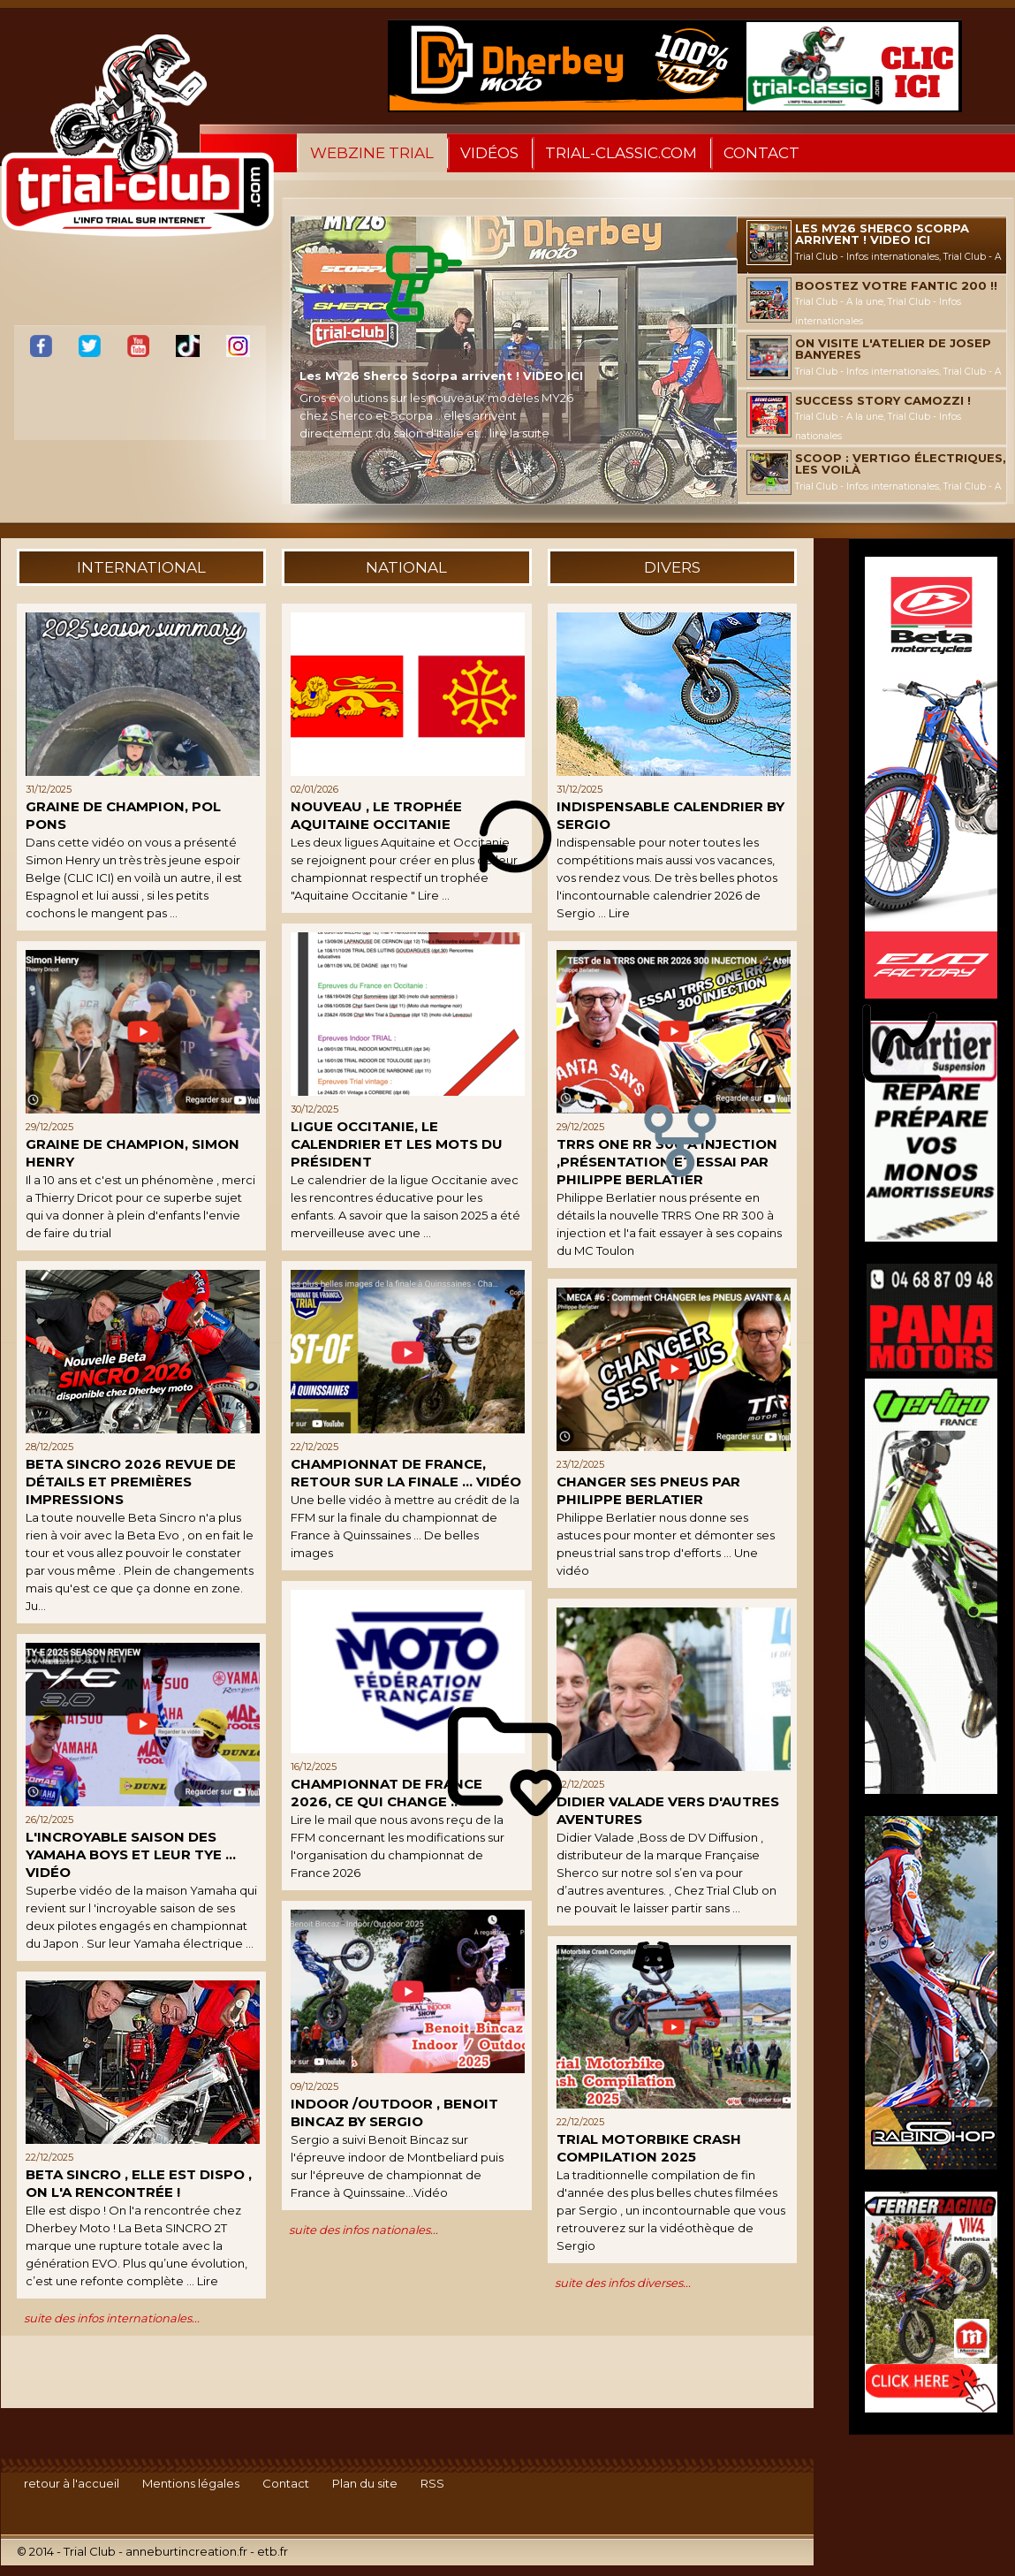  What do you see at coordinates (515, 836) in the screenshot?
I see `rotate image or content clockwise` at bounding box center [515, 836].